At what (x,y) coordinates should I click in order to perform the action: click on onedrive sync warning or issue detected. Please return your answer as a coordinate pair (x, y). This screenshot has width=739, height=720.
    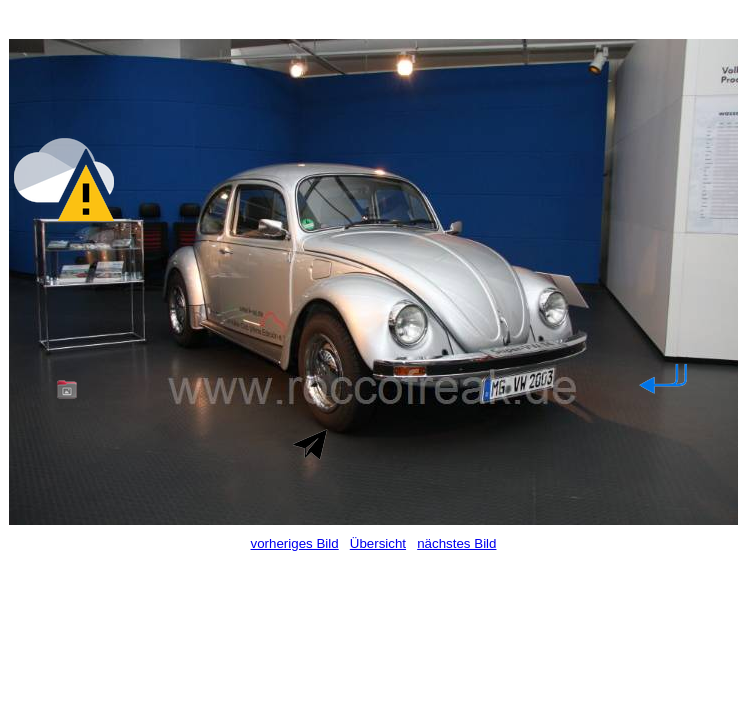
    Looking at the image, I should click on (64, 171).